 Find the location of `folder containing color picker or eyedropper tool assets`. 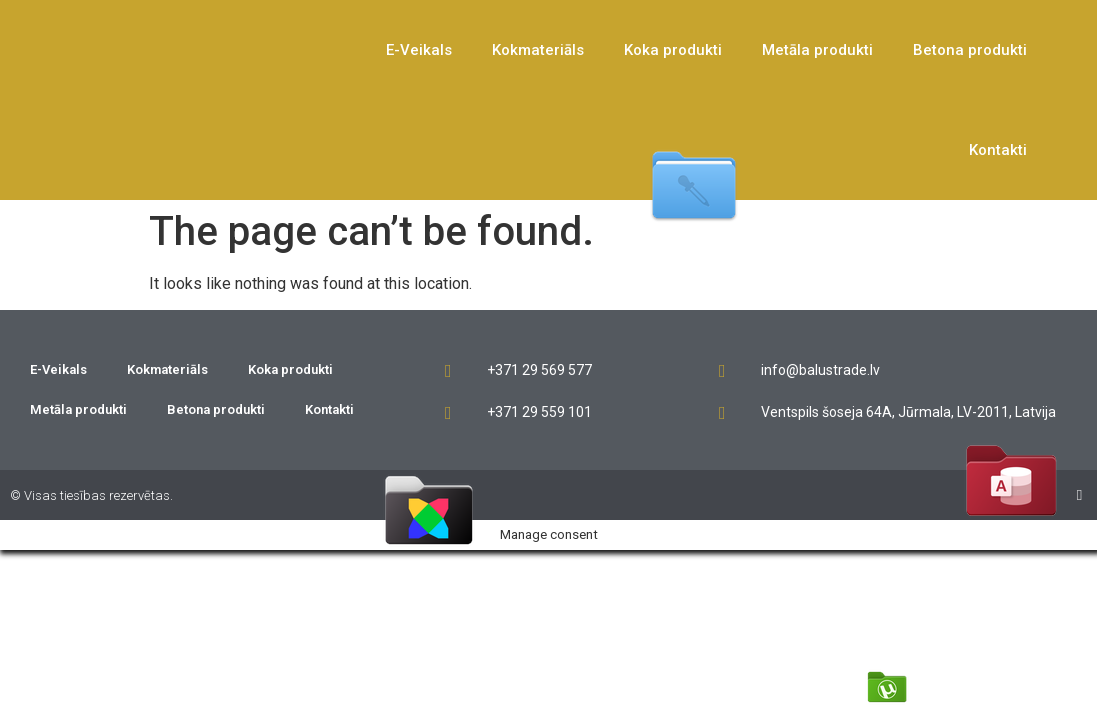

folder containing color picker or eyedropper tool assets is located at coordinates (694, 185).